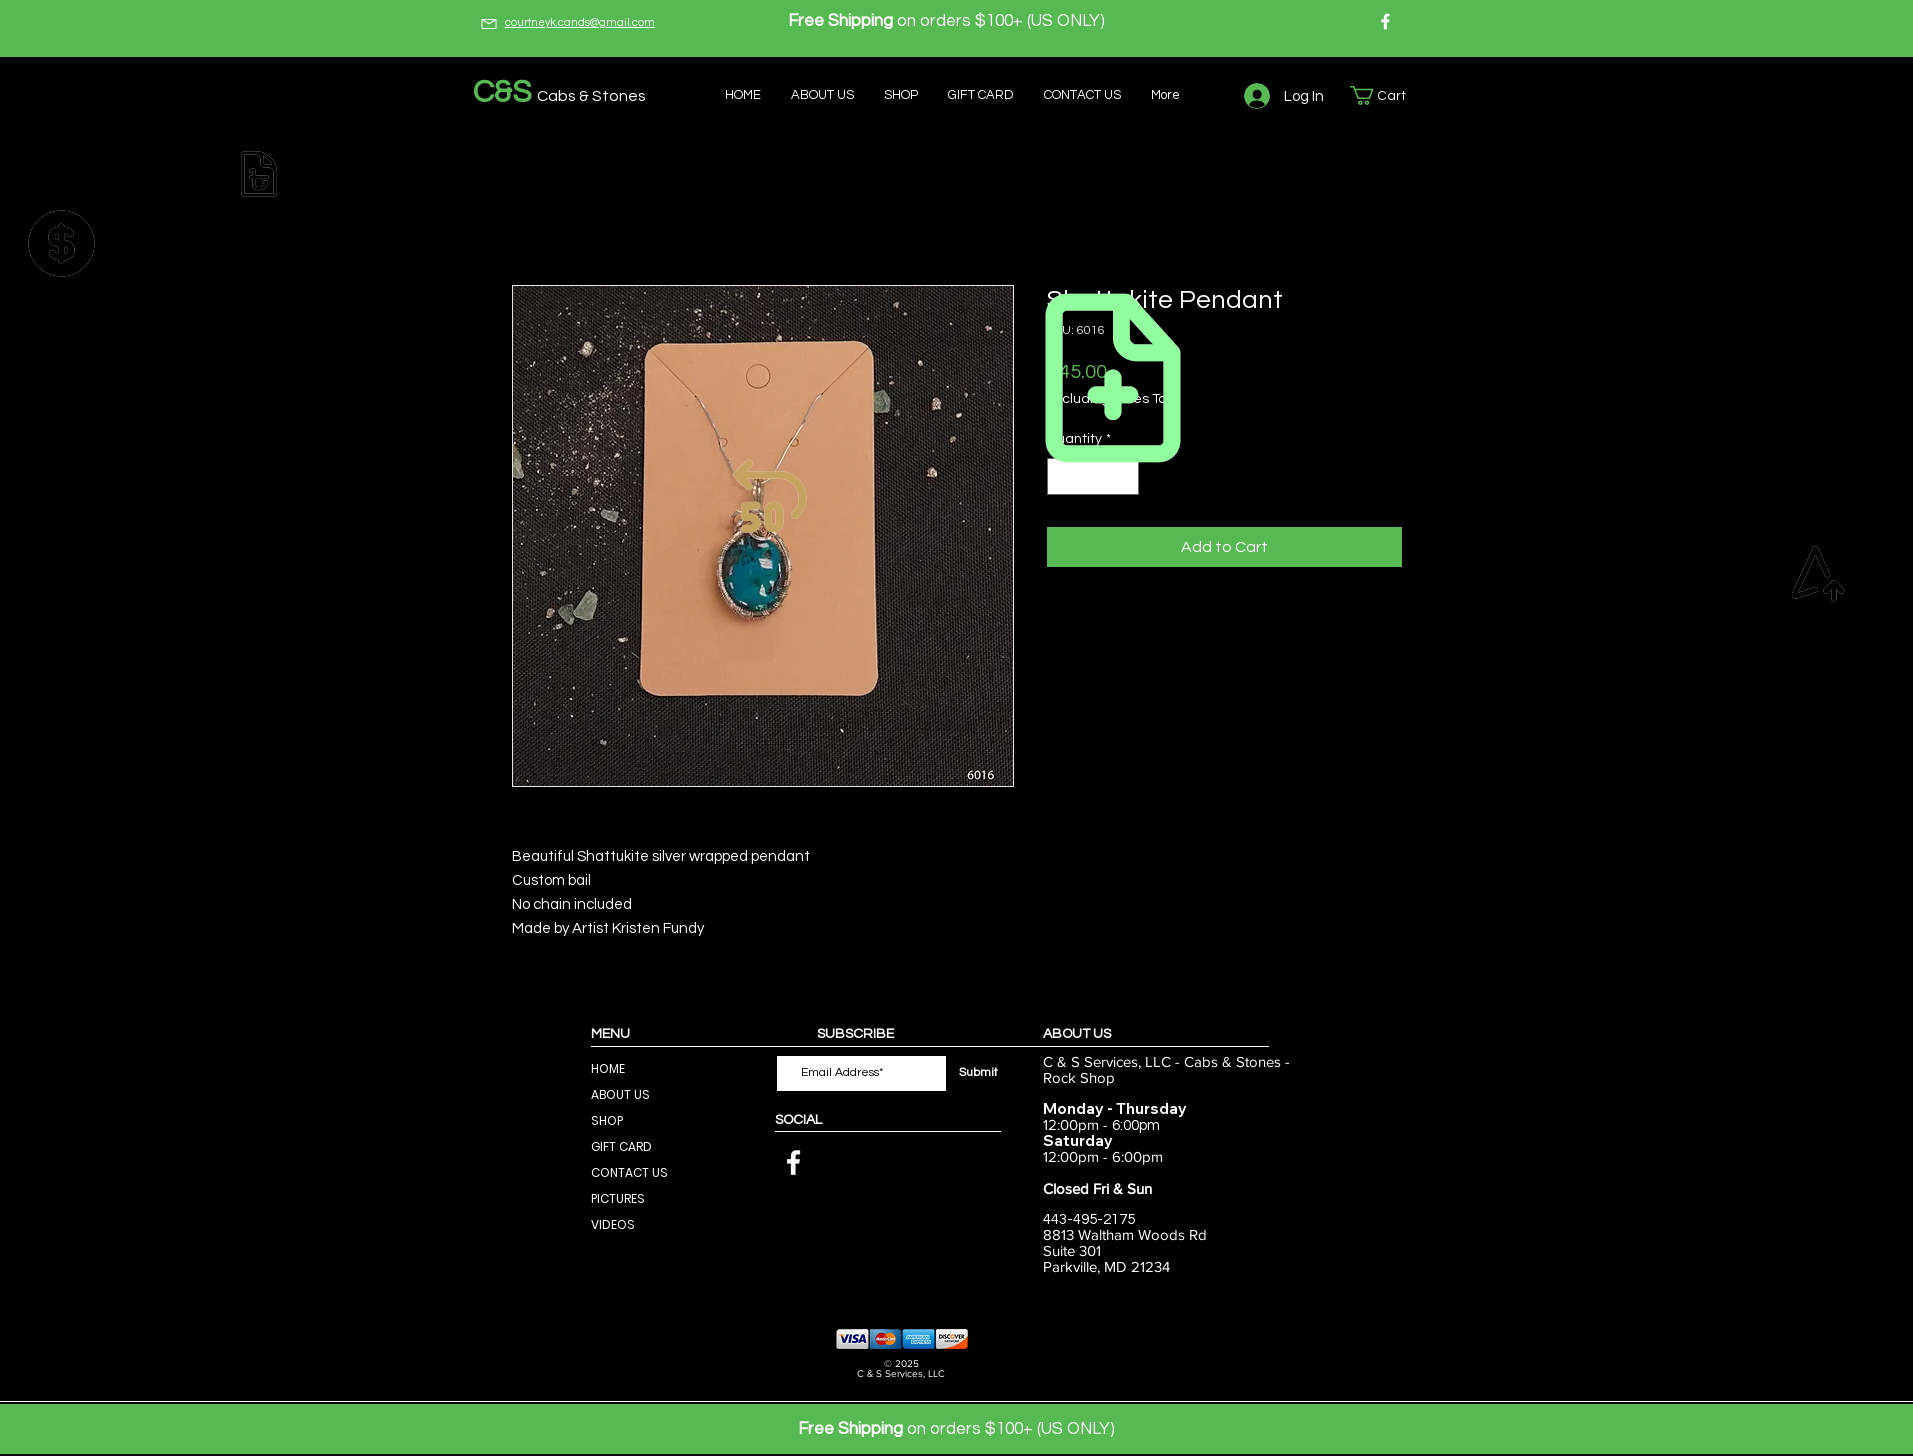 Image resolution: width=1913 pixels, height=1456 pixels. I want to click on navigate upward or move to previous location, so click(1815, 572).